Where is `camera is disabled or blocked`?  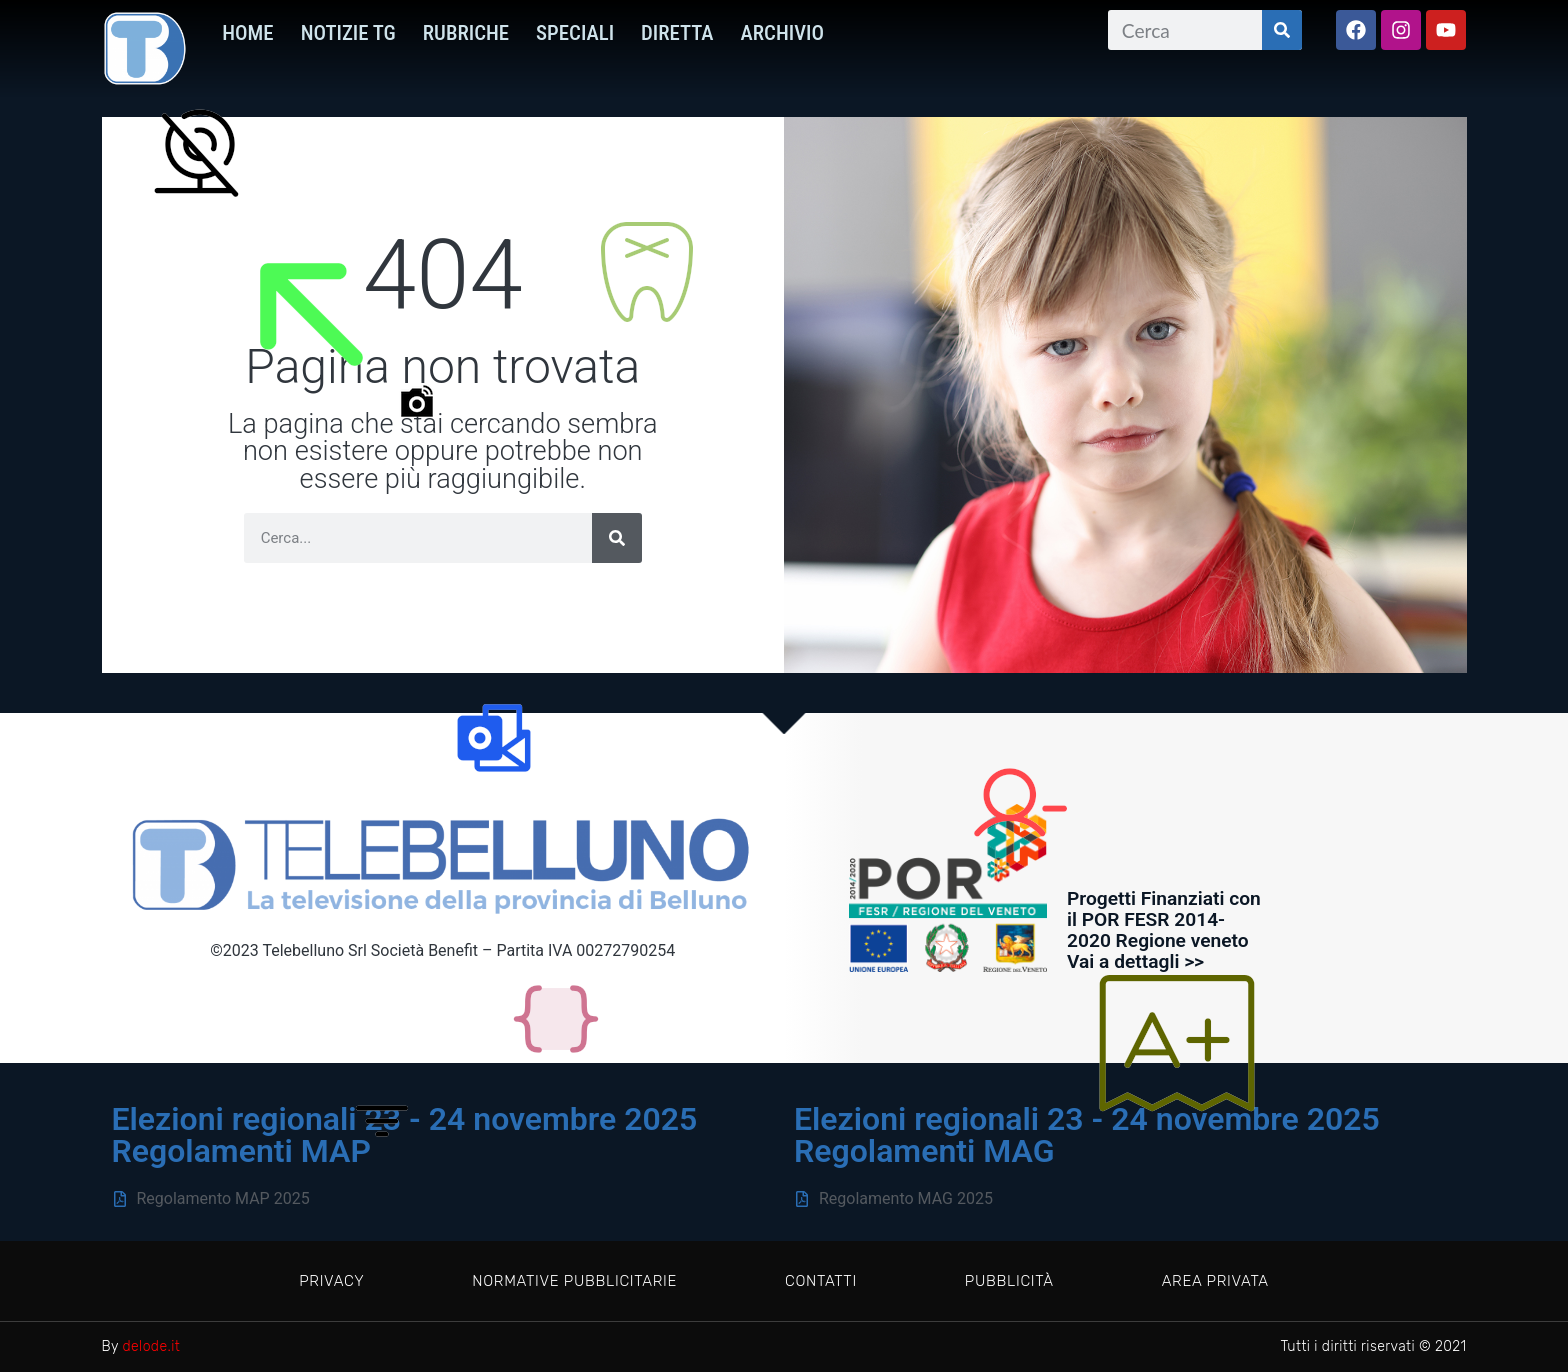
camera is disabled or blocked is located at coordinates (200, 155).